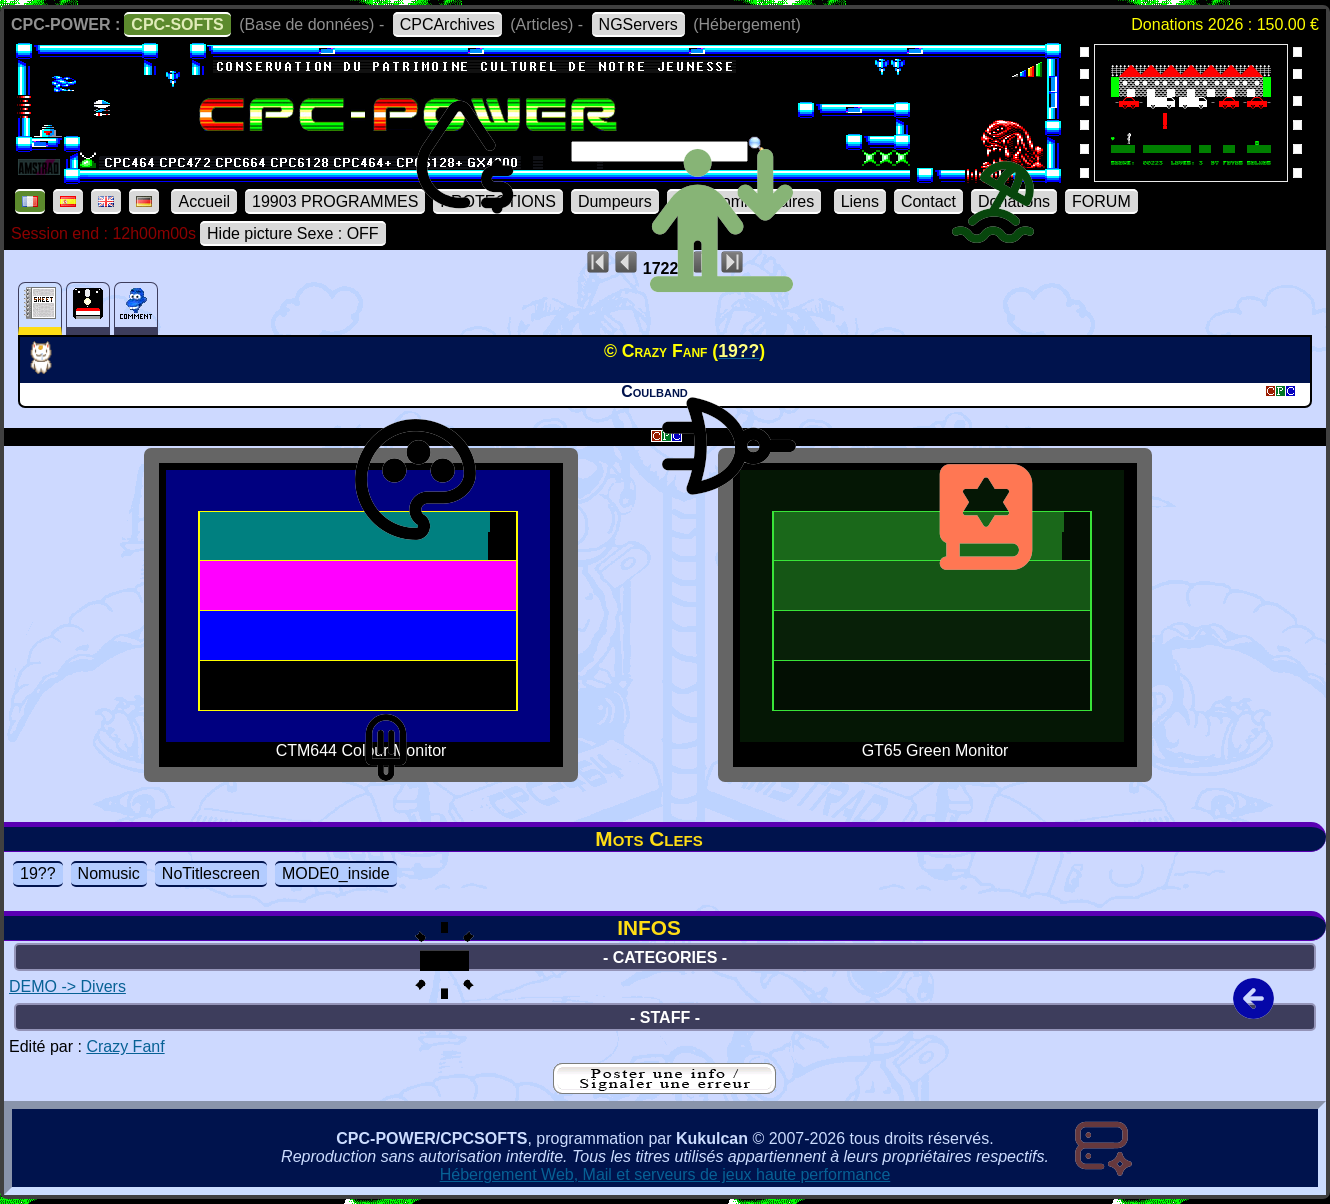 This screenshot has width=1330, height=1204. What do you see at coordinates (459, 154) in the screenshot?
I see `view water bill or usage costs` at bounding box center [459, 154].